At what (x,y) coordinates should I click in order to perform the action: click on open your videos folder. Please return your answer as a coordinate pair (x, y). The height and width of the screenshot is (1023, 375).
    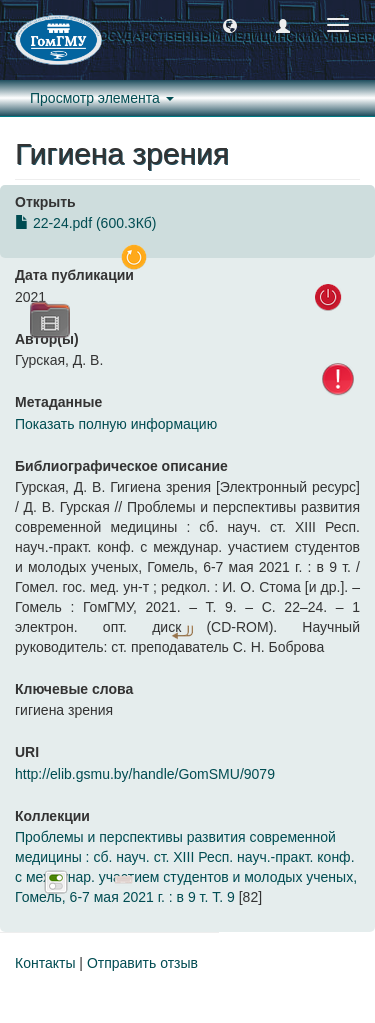
    Looking at the image, I should click on (50, 319).